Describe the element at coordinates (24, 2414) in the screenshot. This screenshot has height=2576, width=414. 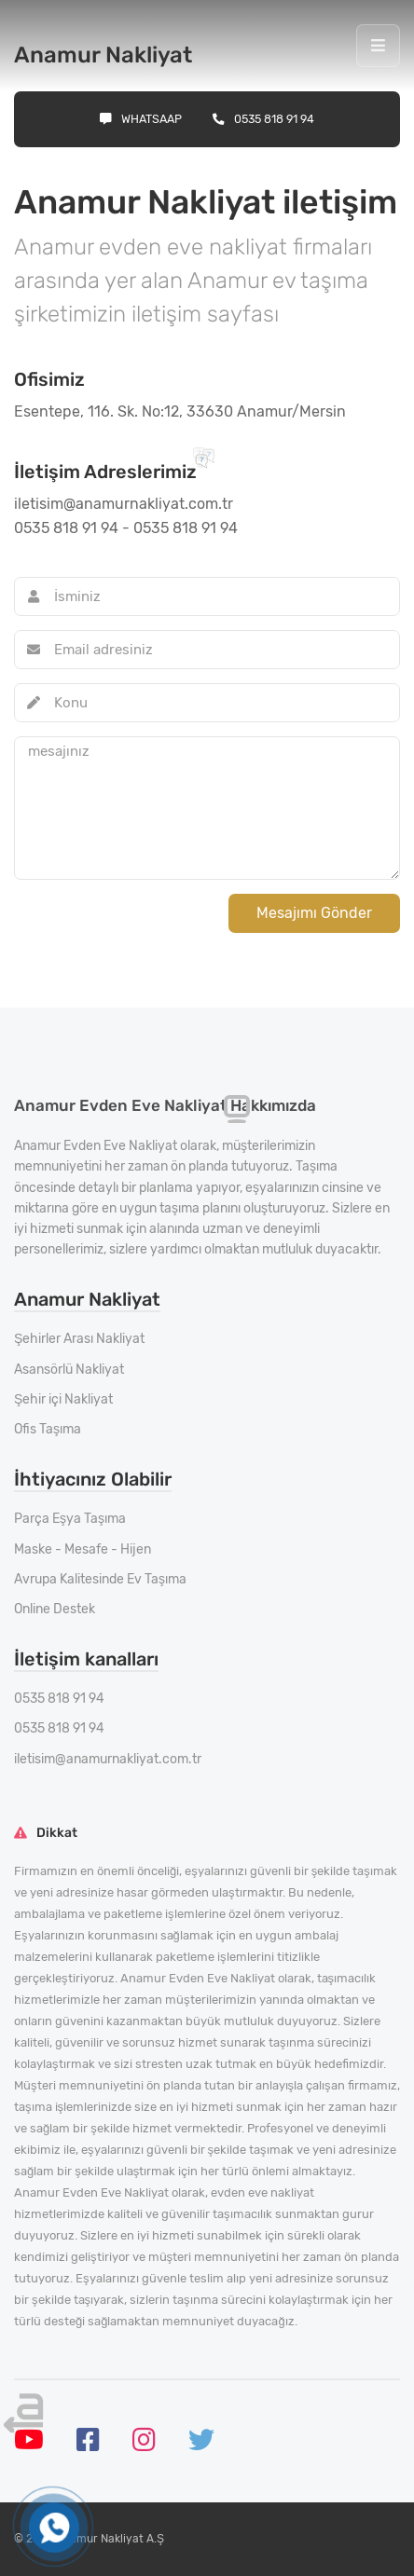
I see `switch text direction to right-to-left` at that location.